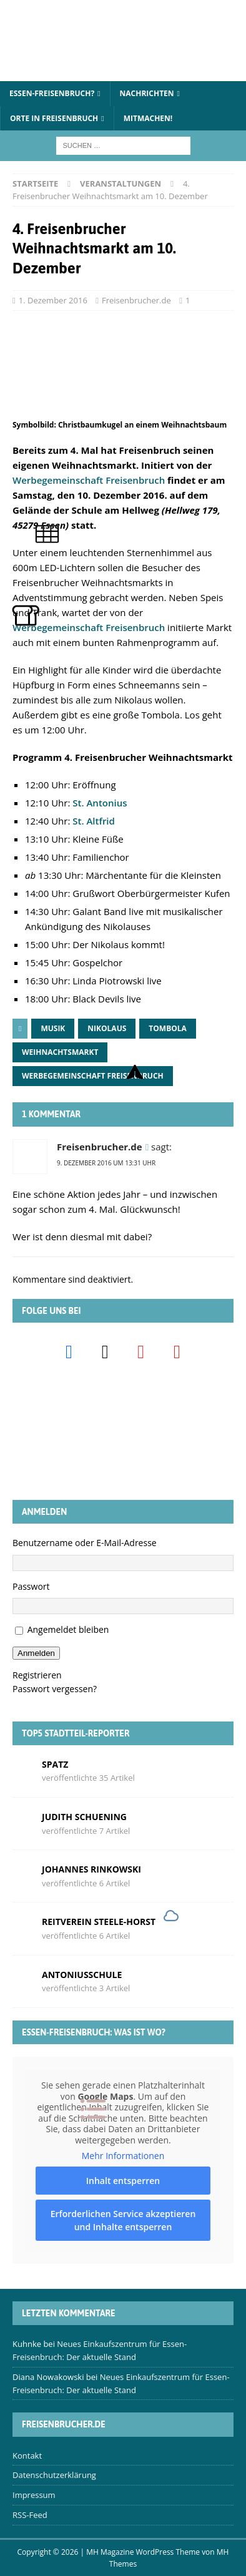  Describe the element at coordinates (93, 2109) in the screenshot. I see `view items in a bulleted list format` at that location.